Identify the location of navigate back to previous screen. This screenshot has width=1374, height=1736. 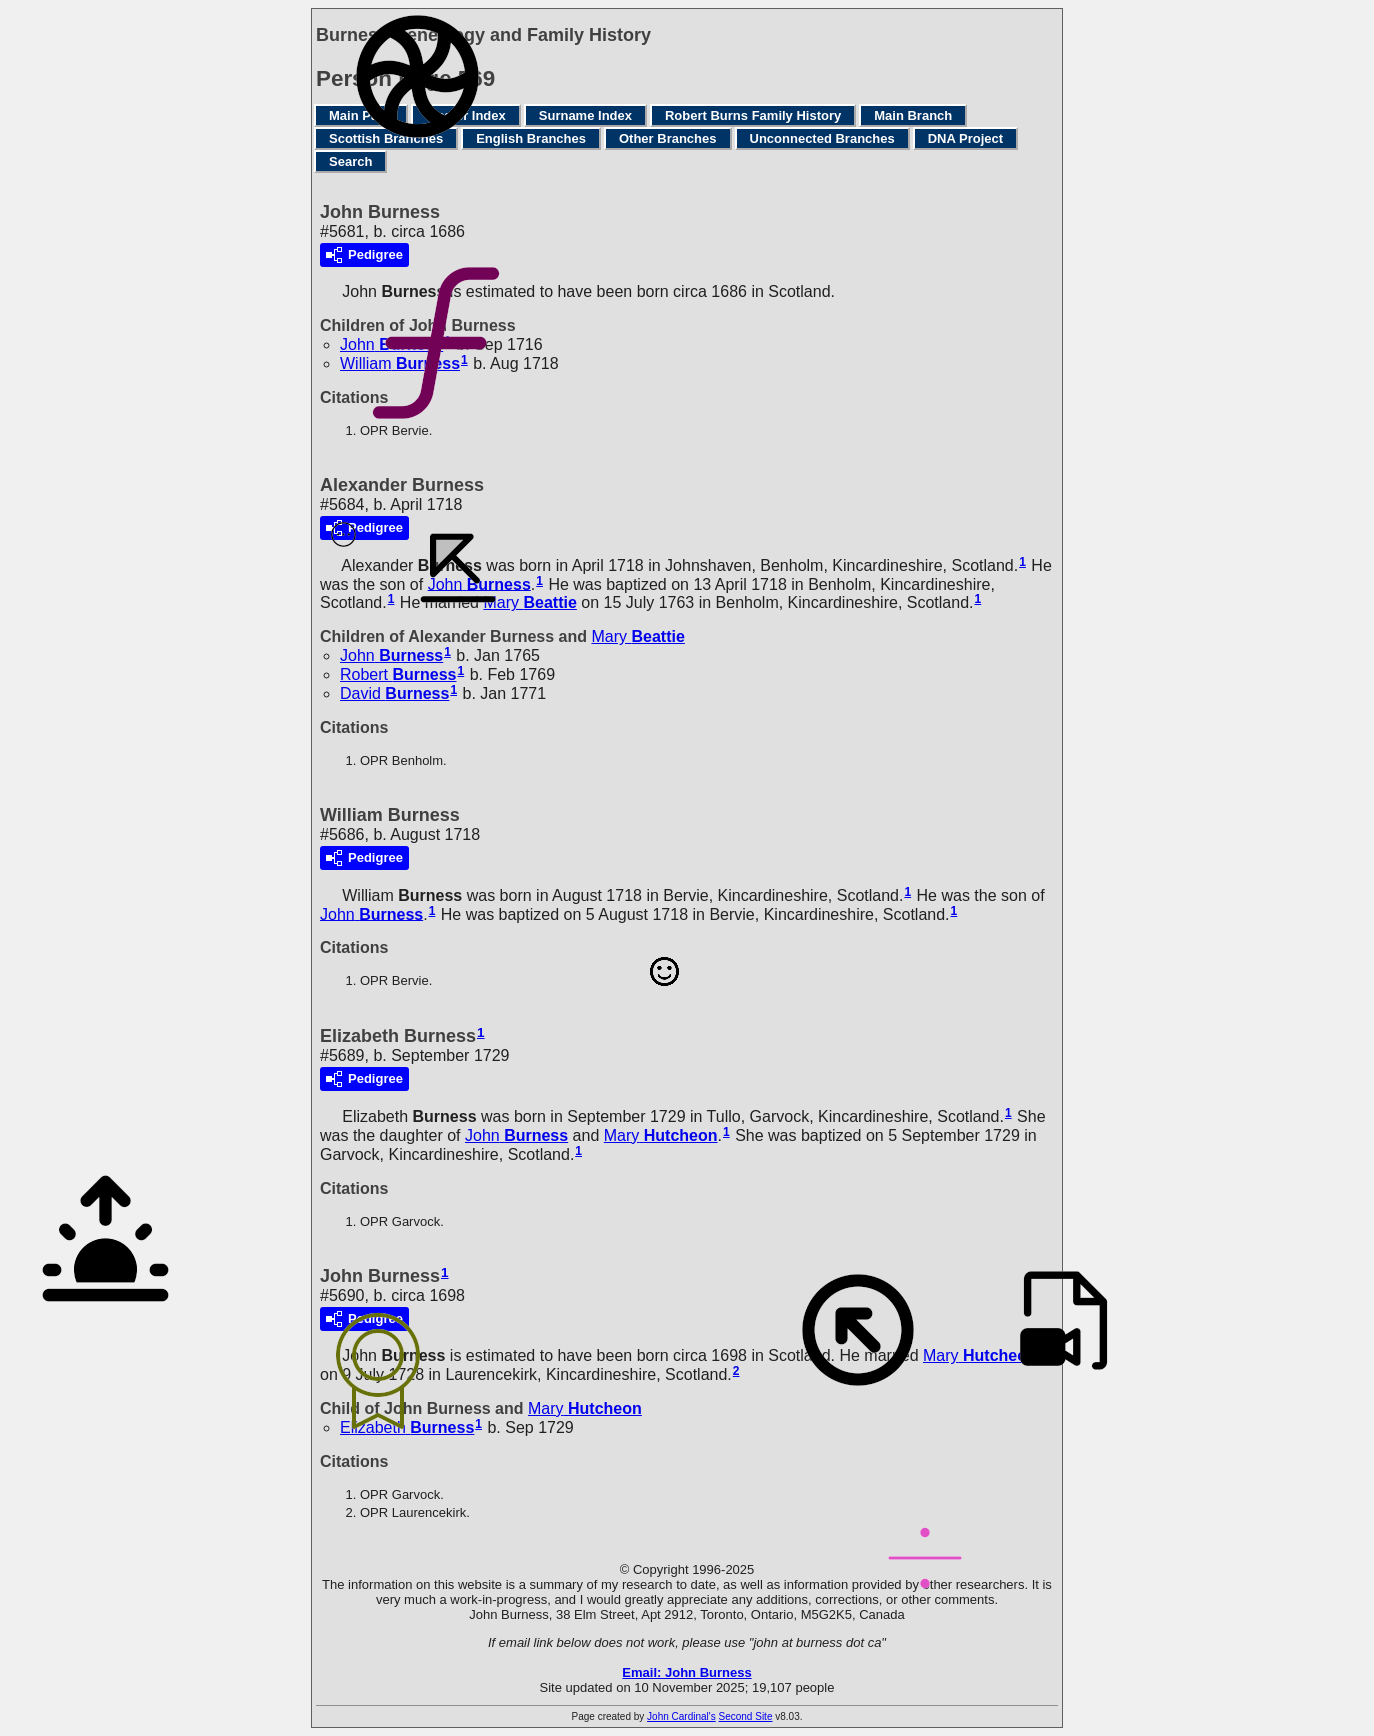
(858, 1330).